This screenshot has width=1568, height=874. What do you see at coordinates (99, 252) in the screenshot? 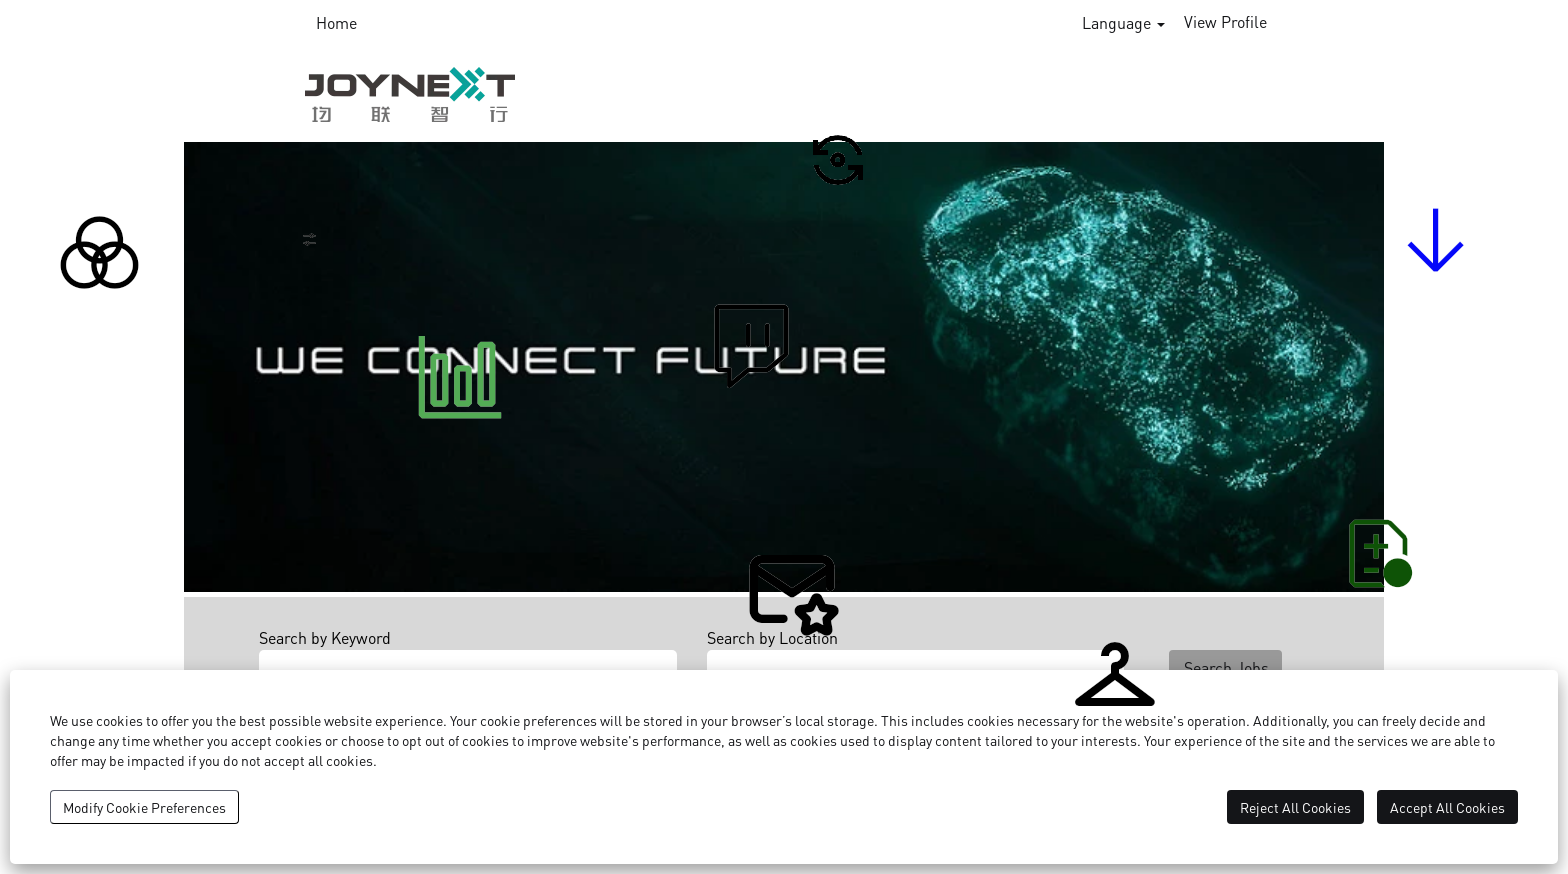
I see `adjust color filter settings` at bounding box center [99, 252].